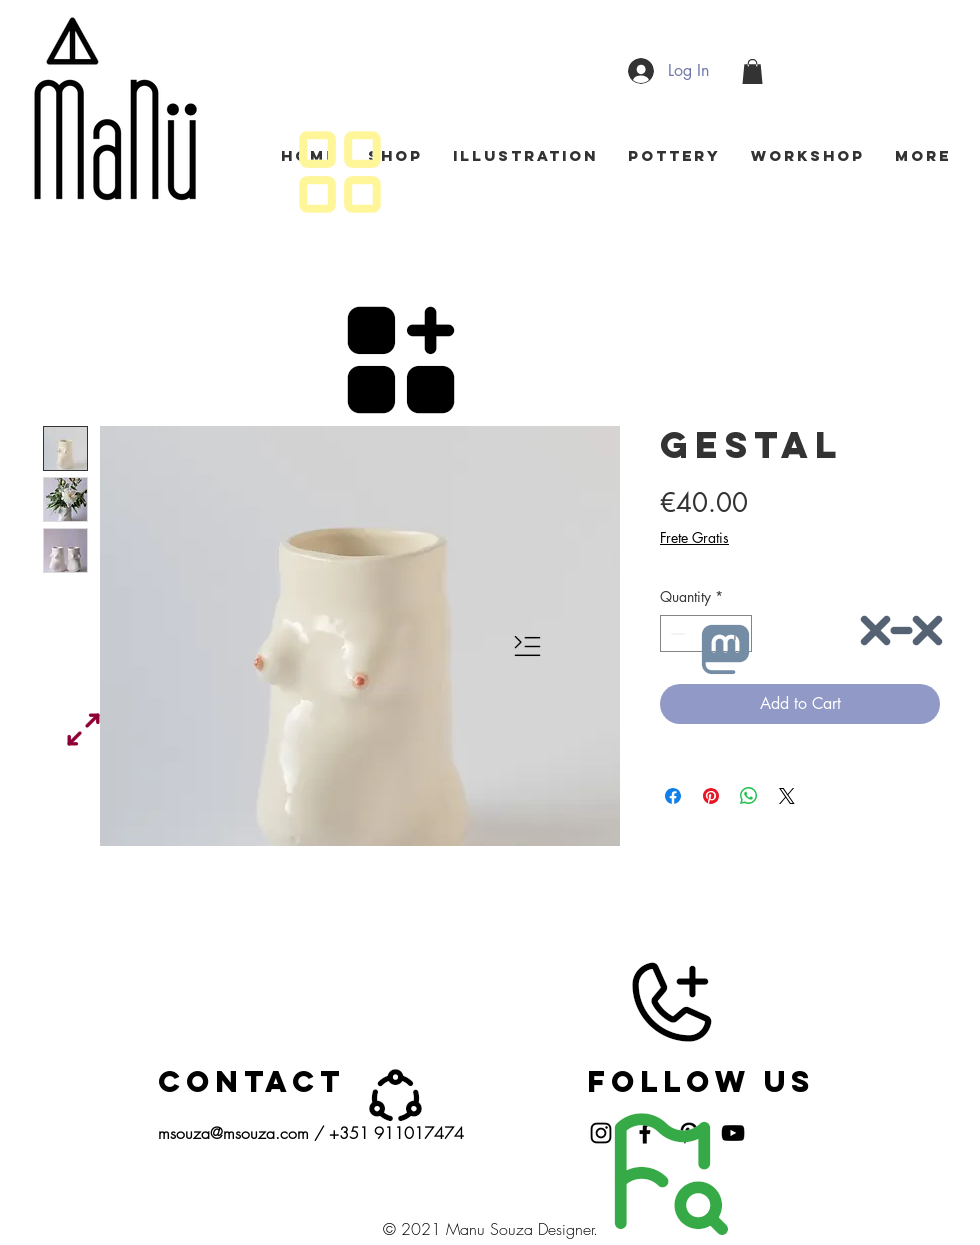 The image size is (980, 1245). I want to click on expand to fullscreen mode, so click(83, 729).